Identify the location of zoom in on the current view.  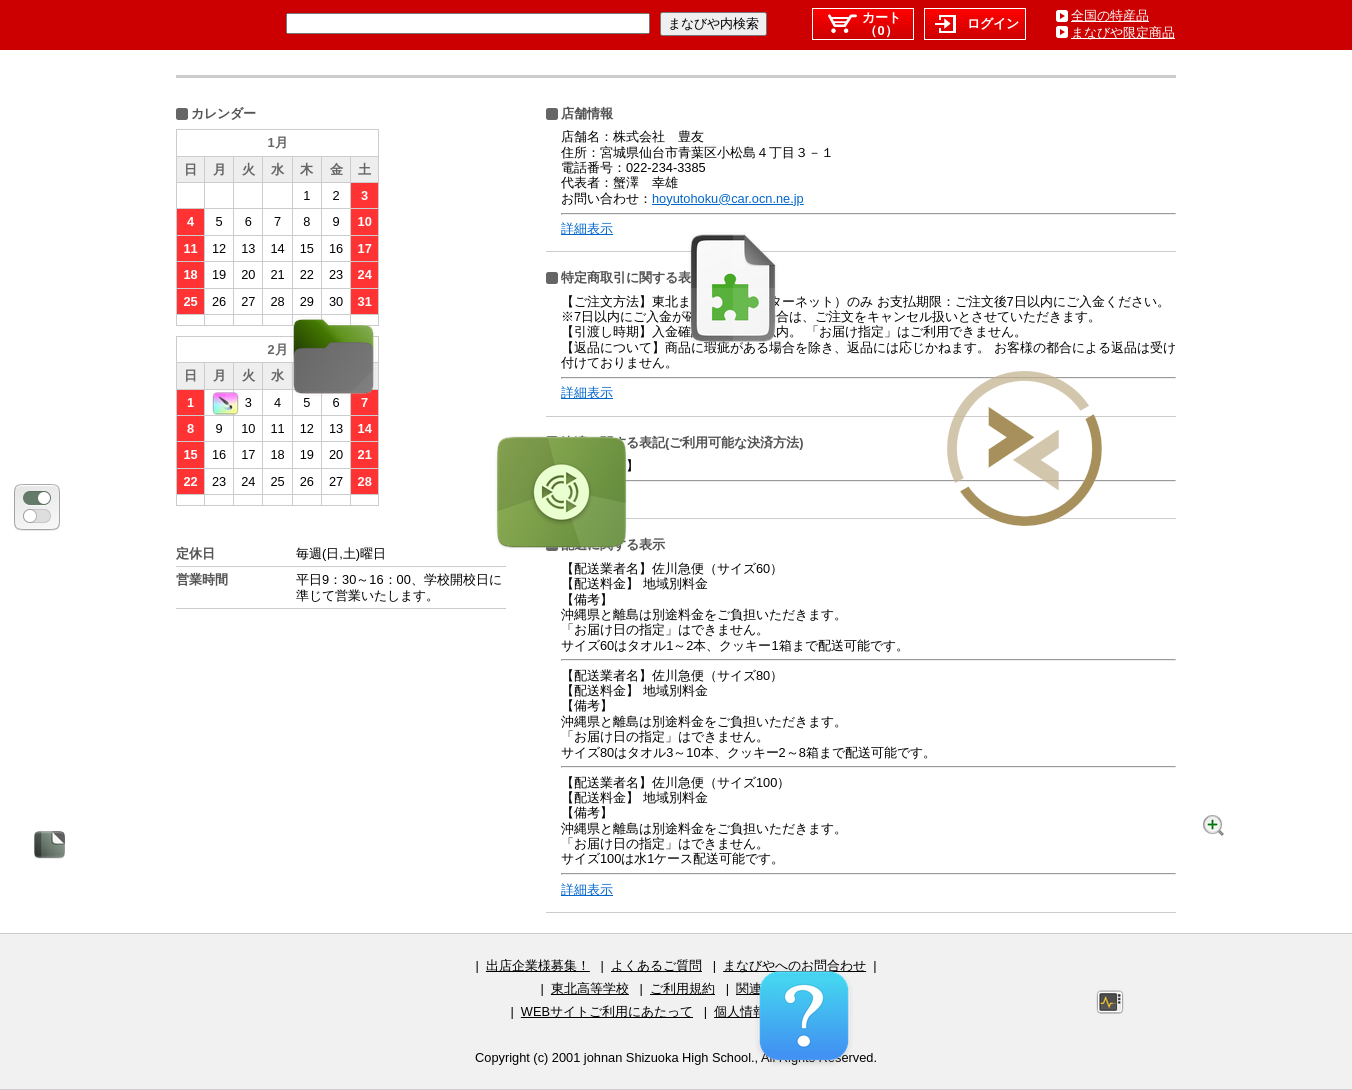
(1213, 825).